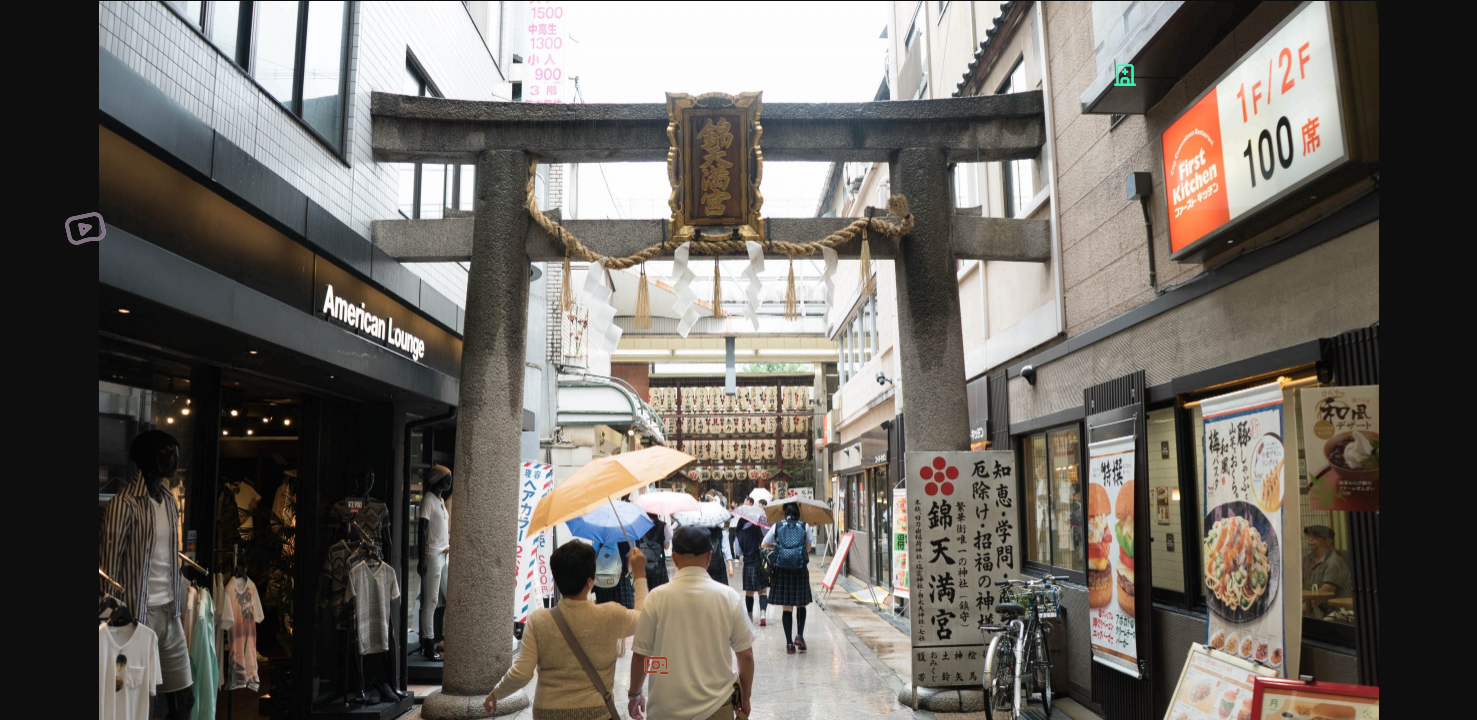 This screenshot has width=1477, height=720. Describe the element at coordinates (656, 665) in the screenshot. I see `subtract funds or reduce balance` at that location.